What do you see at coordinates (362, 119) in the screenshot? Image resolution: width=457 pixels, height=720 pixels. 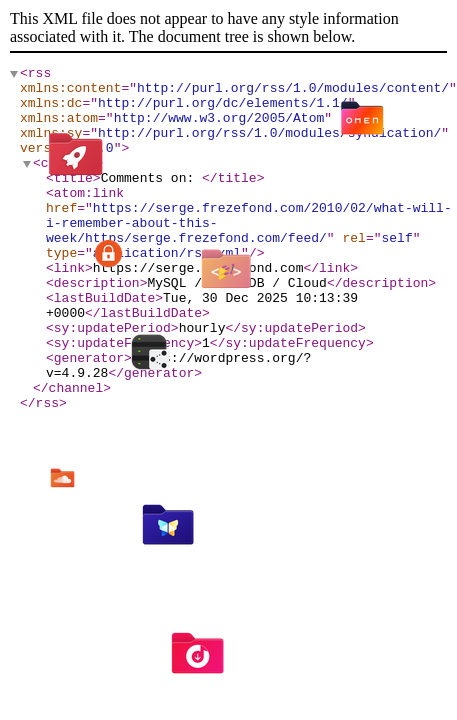 I see `folder for HP Omen gaming software or files` at bounding box center [362, 119].